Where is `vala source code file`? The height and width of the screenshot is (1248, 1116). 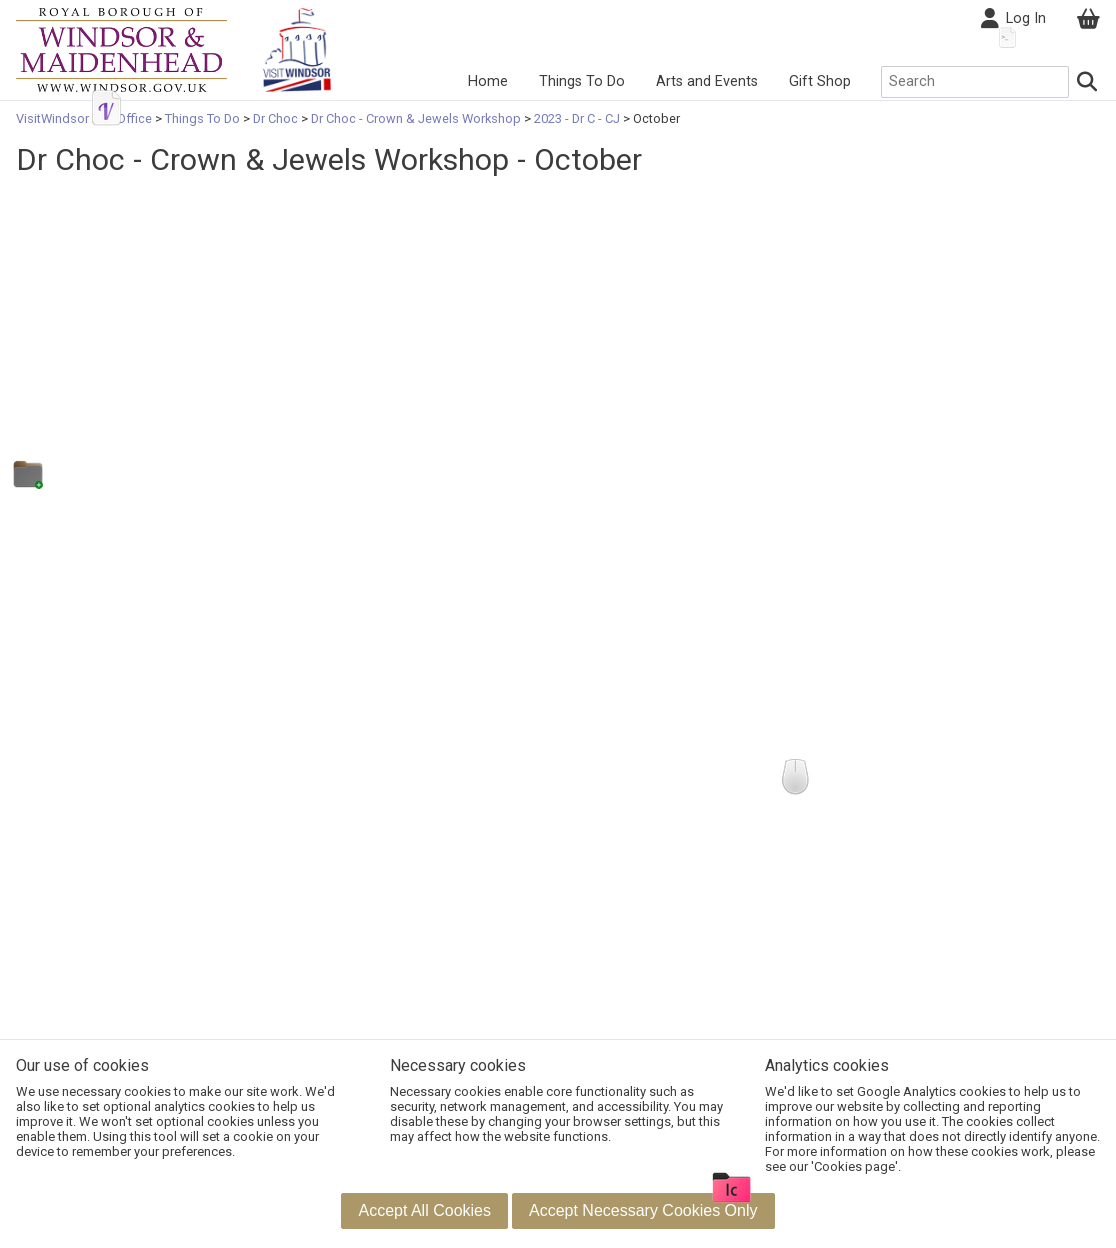 vala source code file is located at coordinates (106, 107).